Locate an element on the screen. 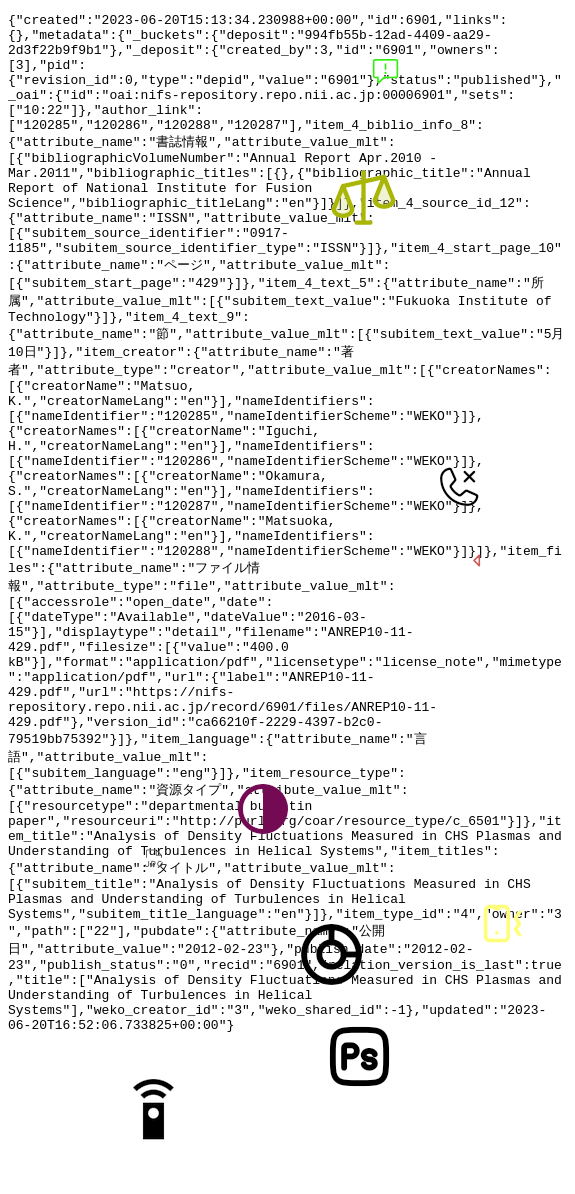  end or decline a phone call is located at coordinates (460, 486).